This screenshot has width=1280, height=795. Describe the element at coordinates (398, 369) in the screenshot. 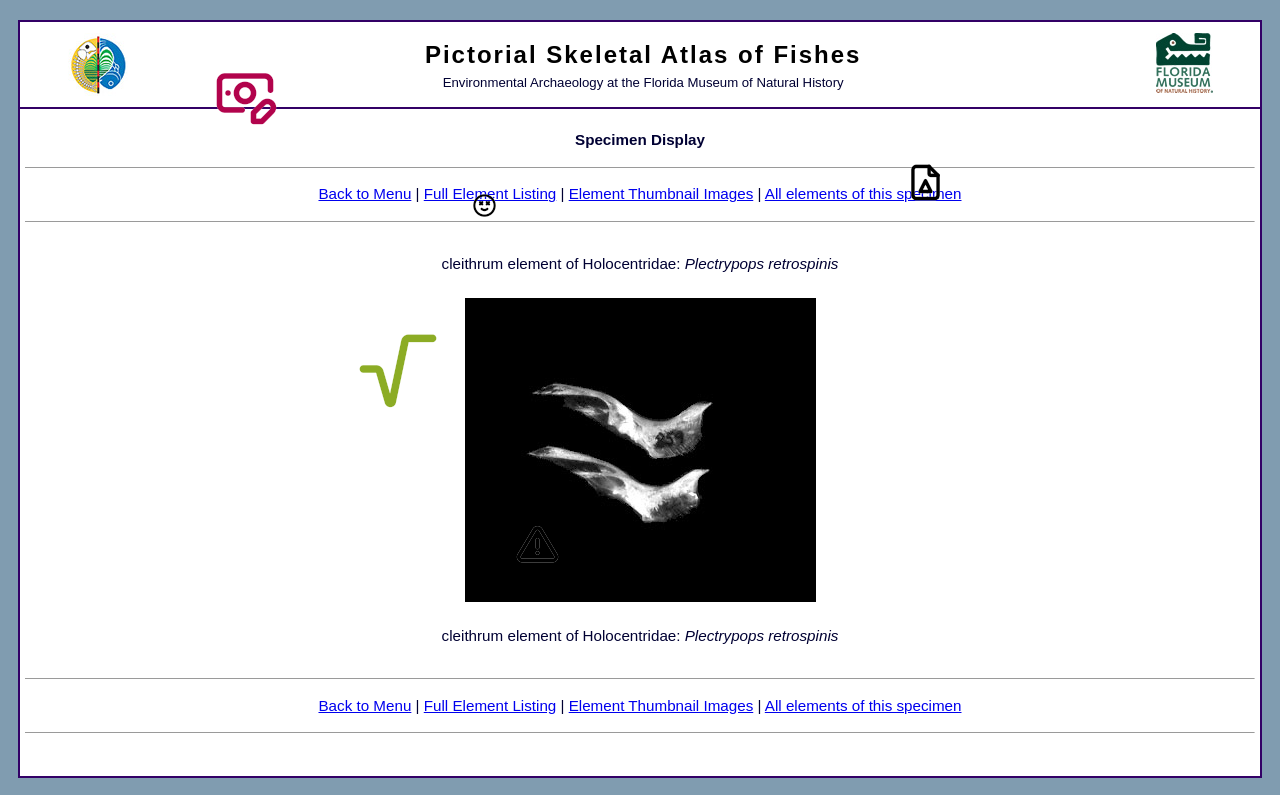

I see `square root mathematical operation` at that location.